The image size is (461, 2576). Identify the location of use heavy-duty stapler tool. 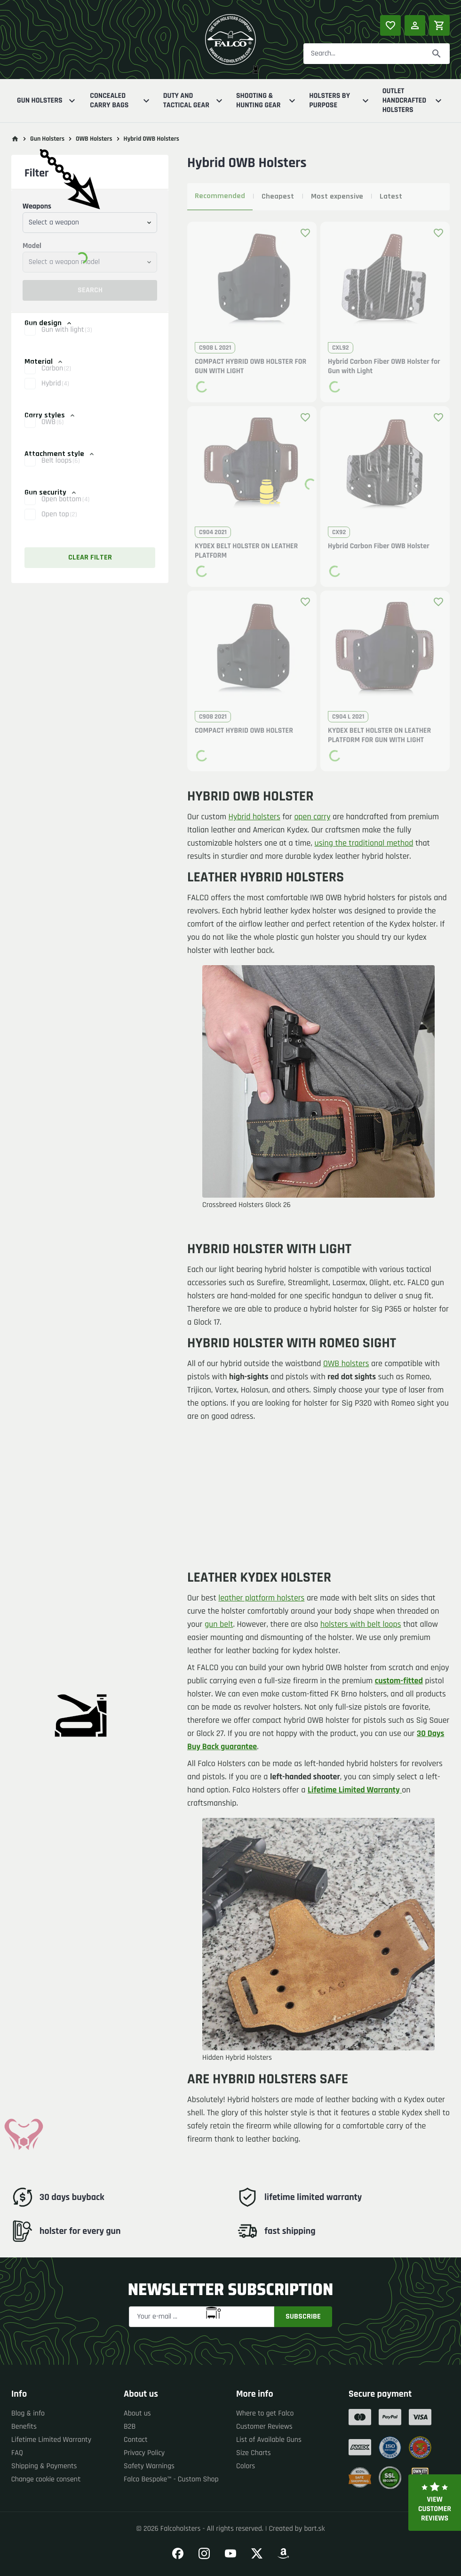
(80, 1714).